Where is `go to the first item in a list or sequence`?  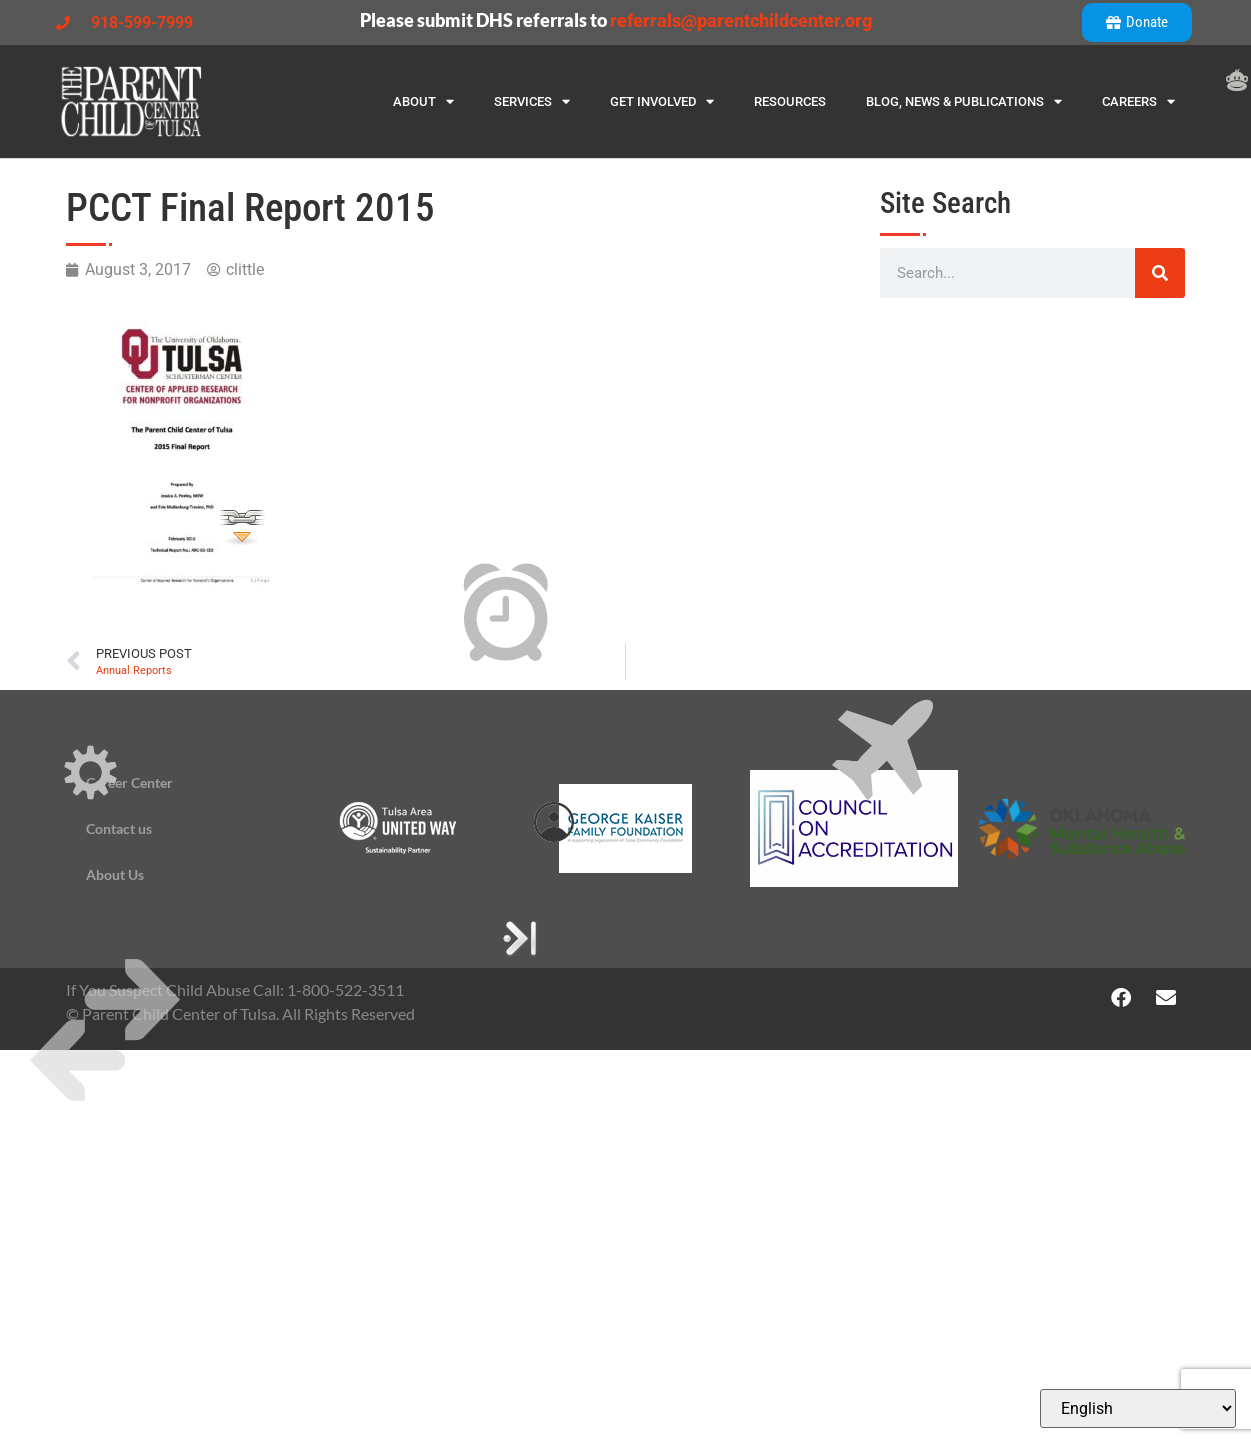 go to the first item in a list or sequence is located at coordinates (520, 938).